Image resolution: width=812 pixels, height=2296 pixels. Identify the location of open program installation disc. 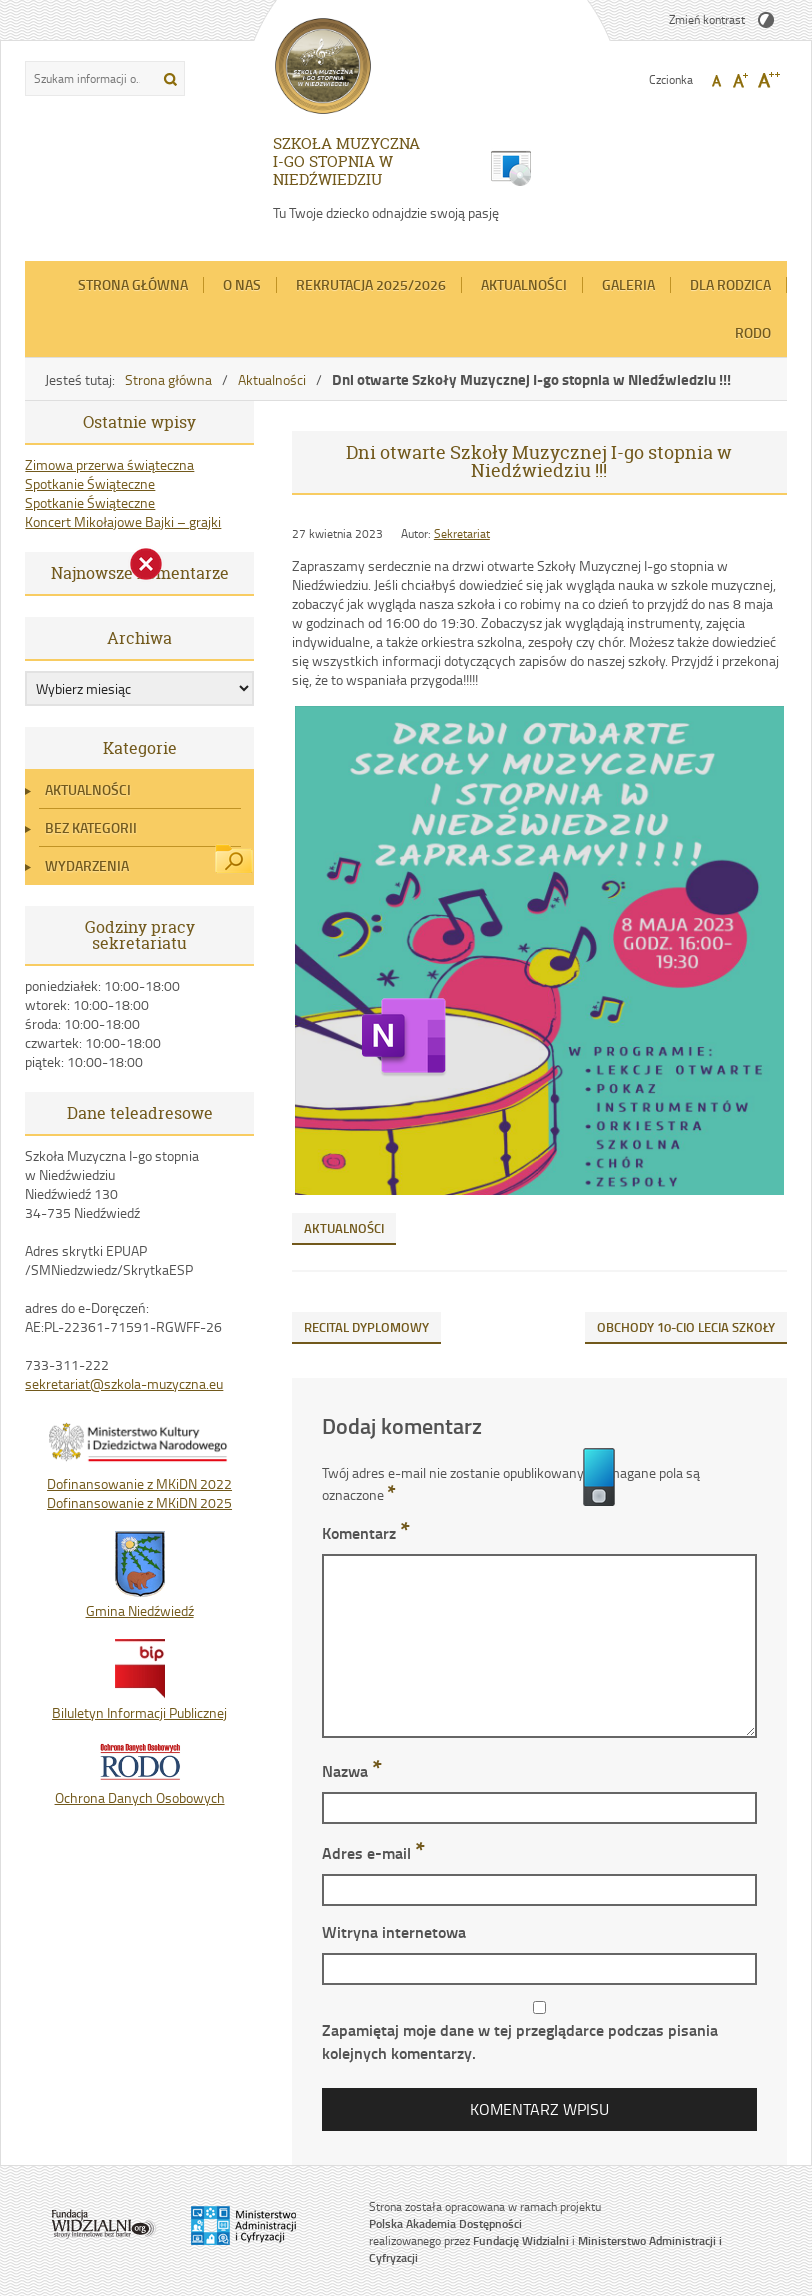
(511, 166).